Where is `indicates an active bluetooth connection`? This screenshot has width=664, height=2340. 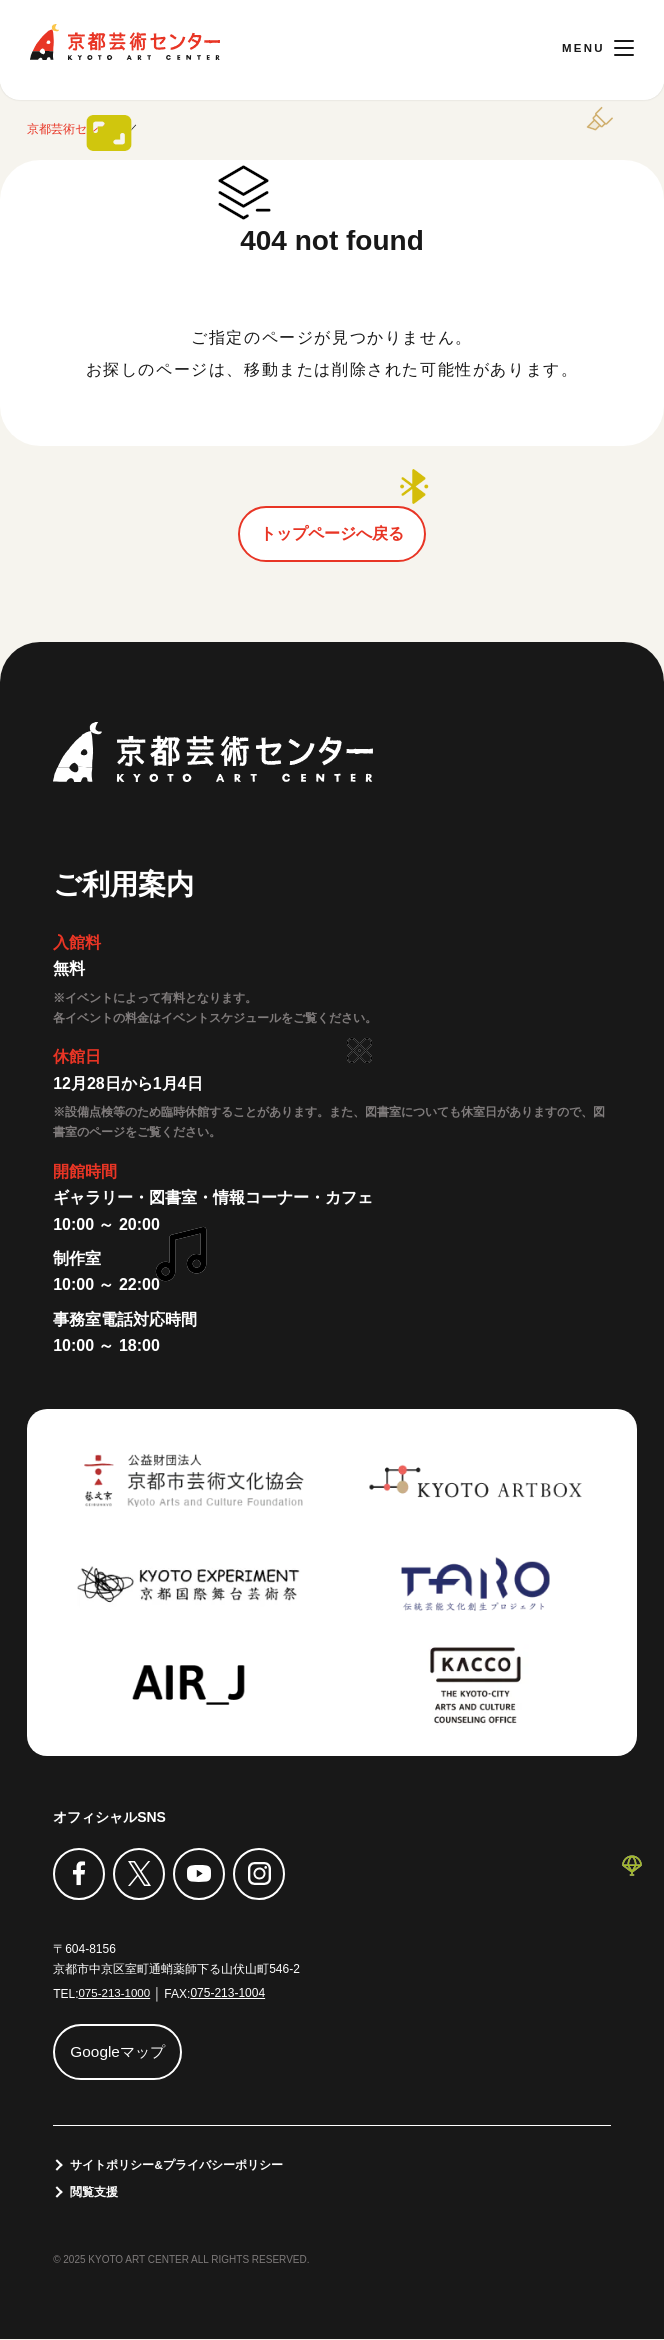 indicates an active bluetooth connection is located at coordinates (413, 486).